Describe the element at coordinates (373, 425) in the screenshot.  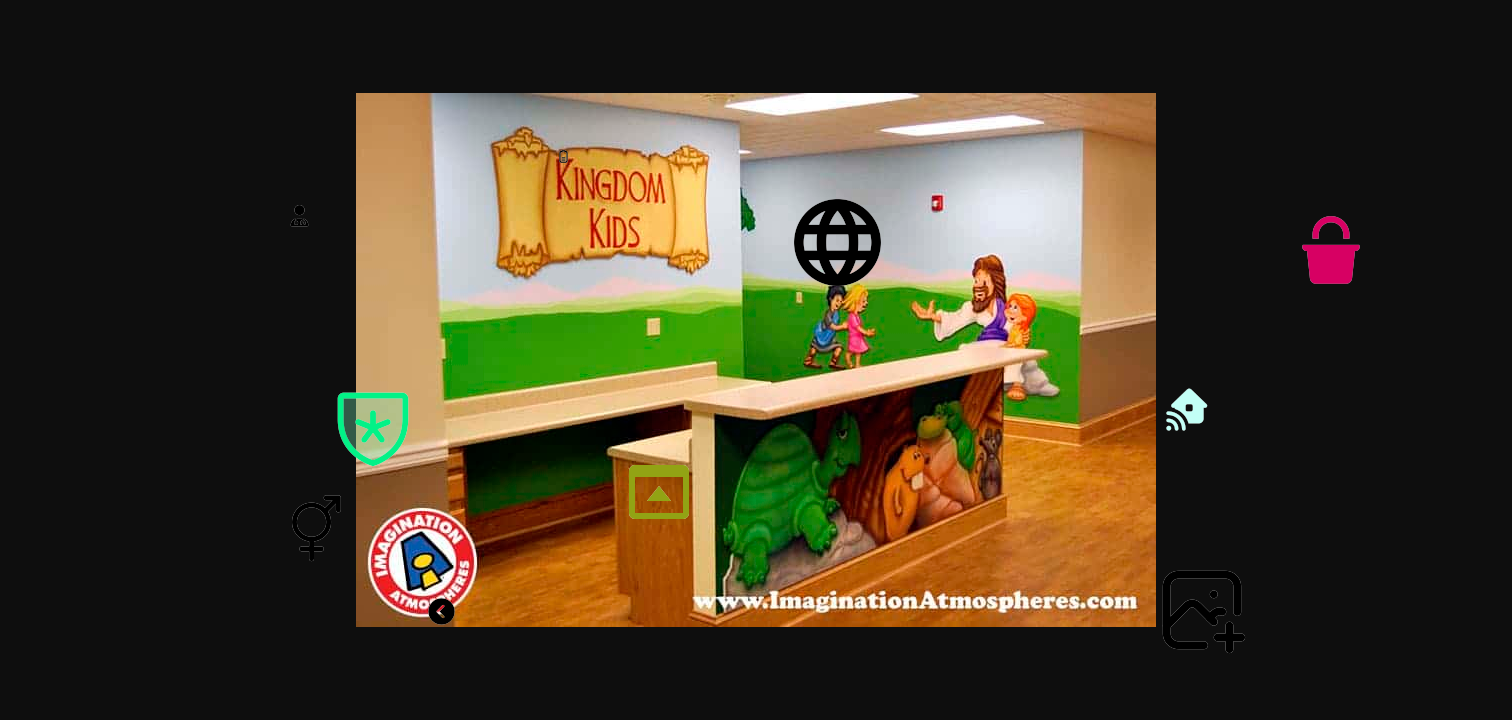
I see `indicates premium or verified security status` at that location.